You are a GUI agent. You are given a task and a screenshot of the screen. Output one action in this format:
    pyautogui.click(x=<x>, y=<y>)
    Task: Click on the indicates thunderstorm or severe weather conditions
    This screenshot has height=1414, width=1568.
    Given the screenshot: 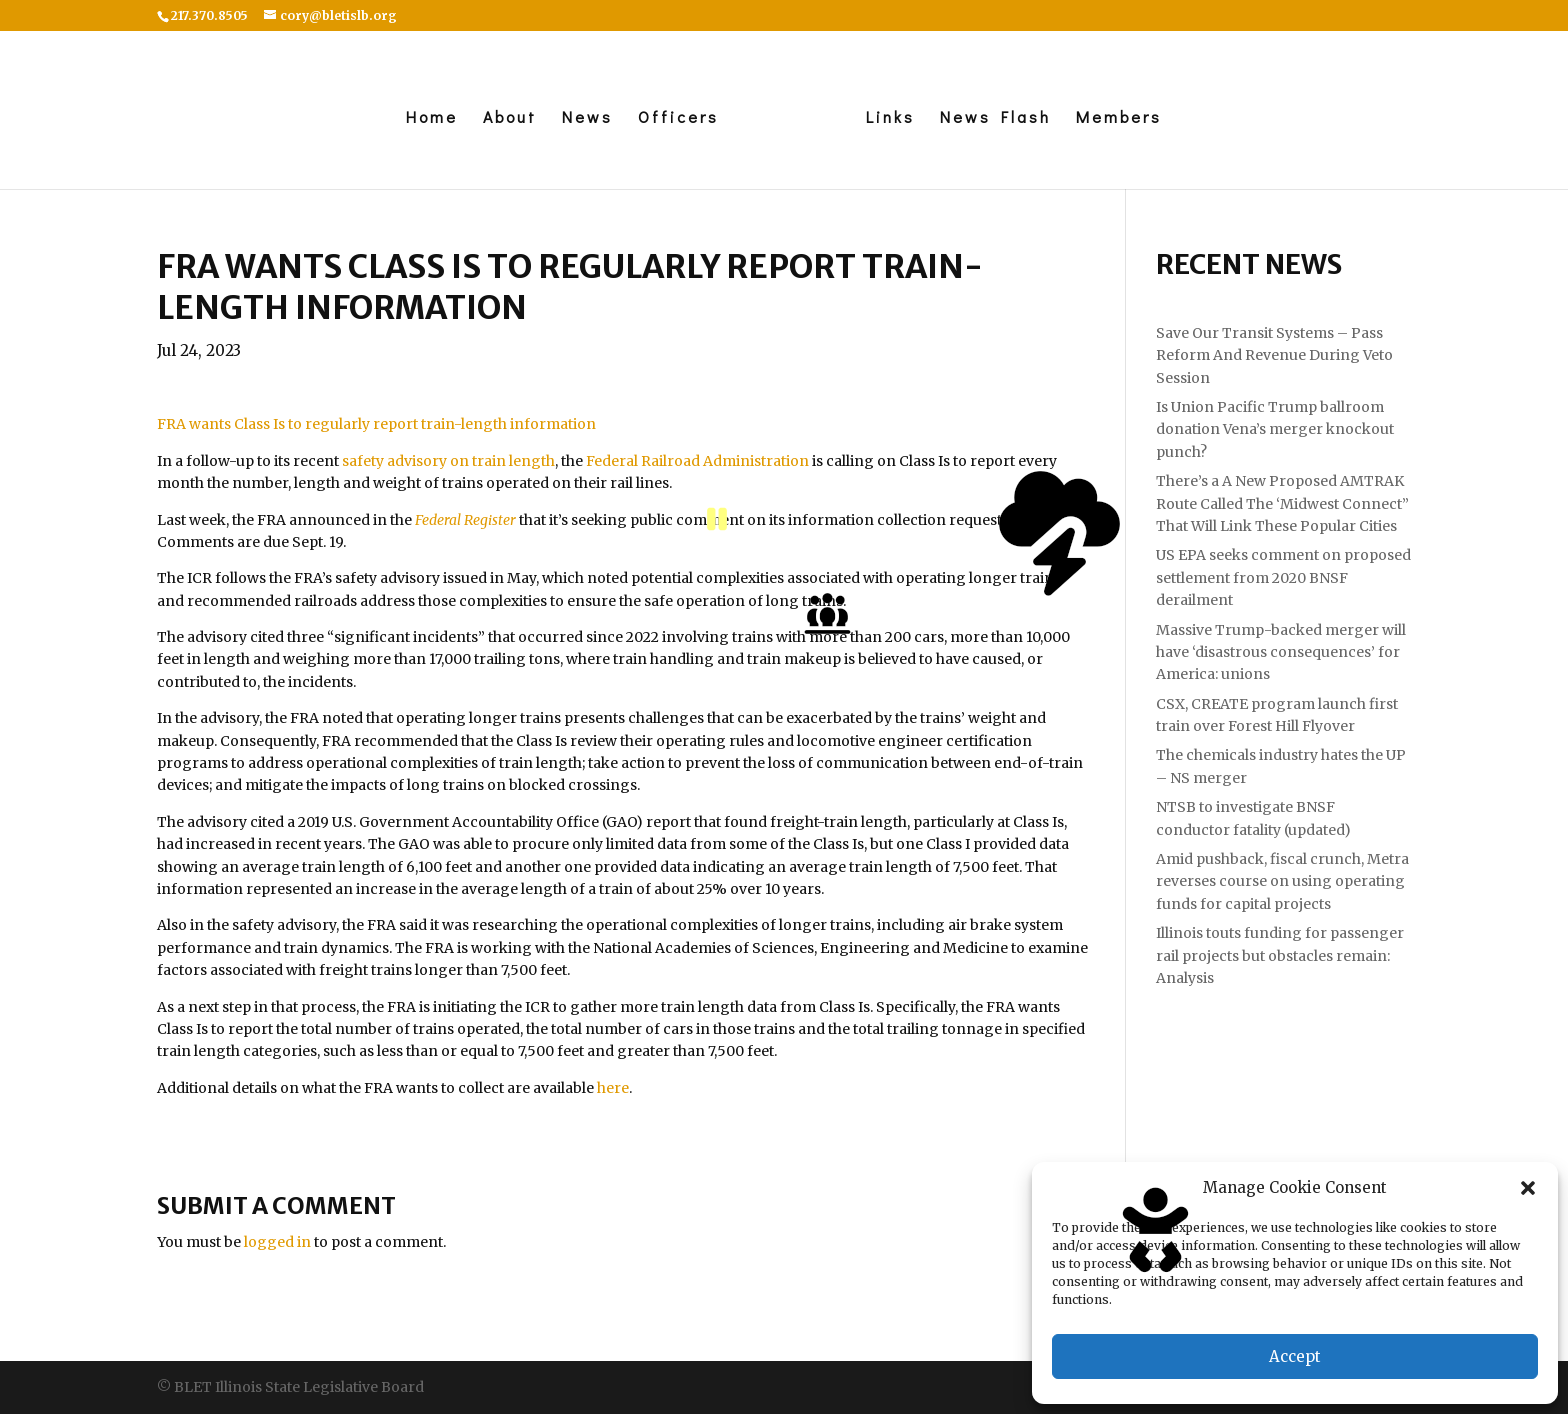 What is the action you would take?
    pyautogui.click(x=1059, y=531)
    